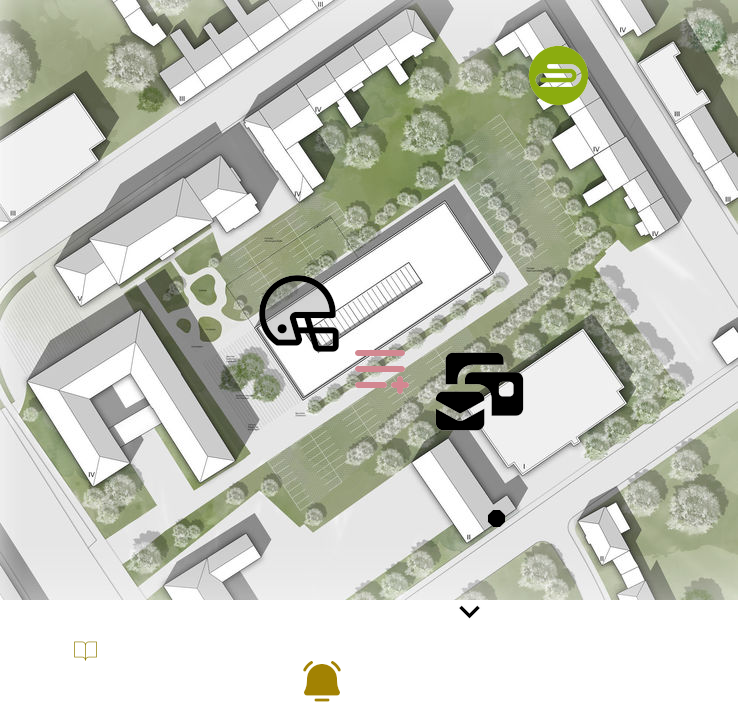 The image size is (738, 720). I want to click on attach a file to your message, so click(558, 75).